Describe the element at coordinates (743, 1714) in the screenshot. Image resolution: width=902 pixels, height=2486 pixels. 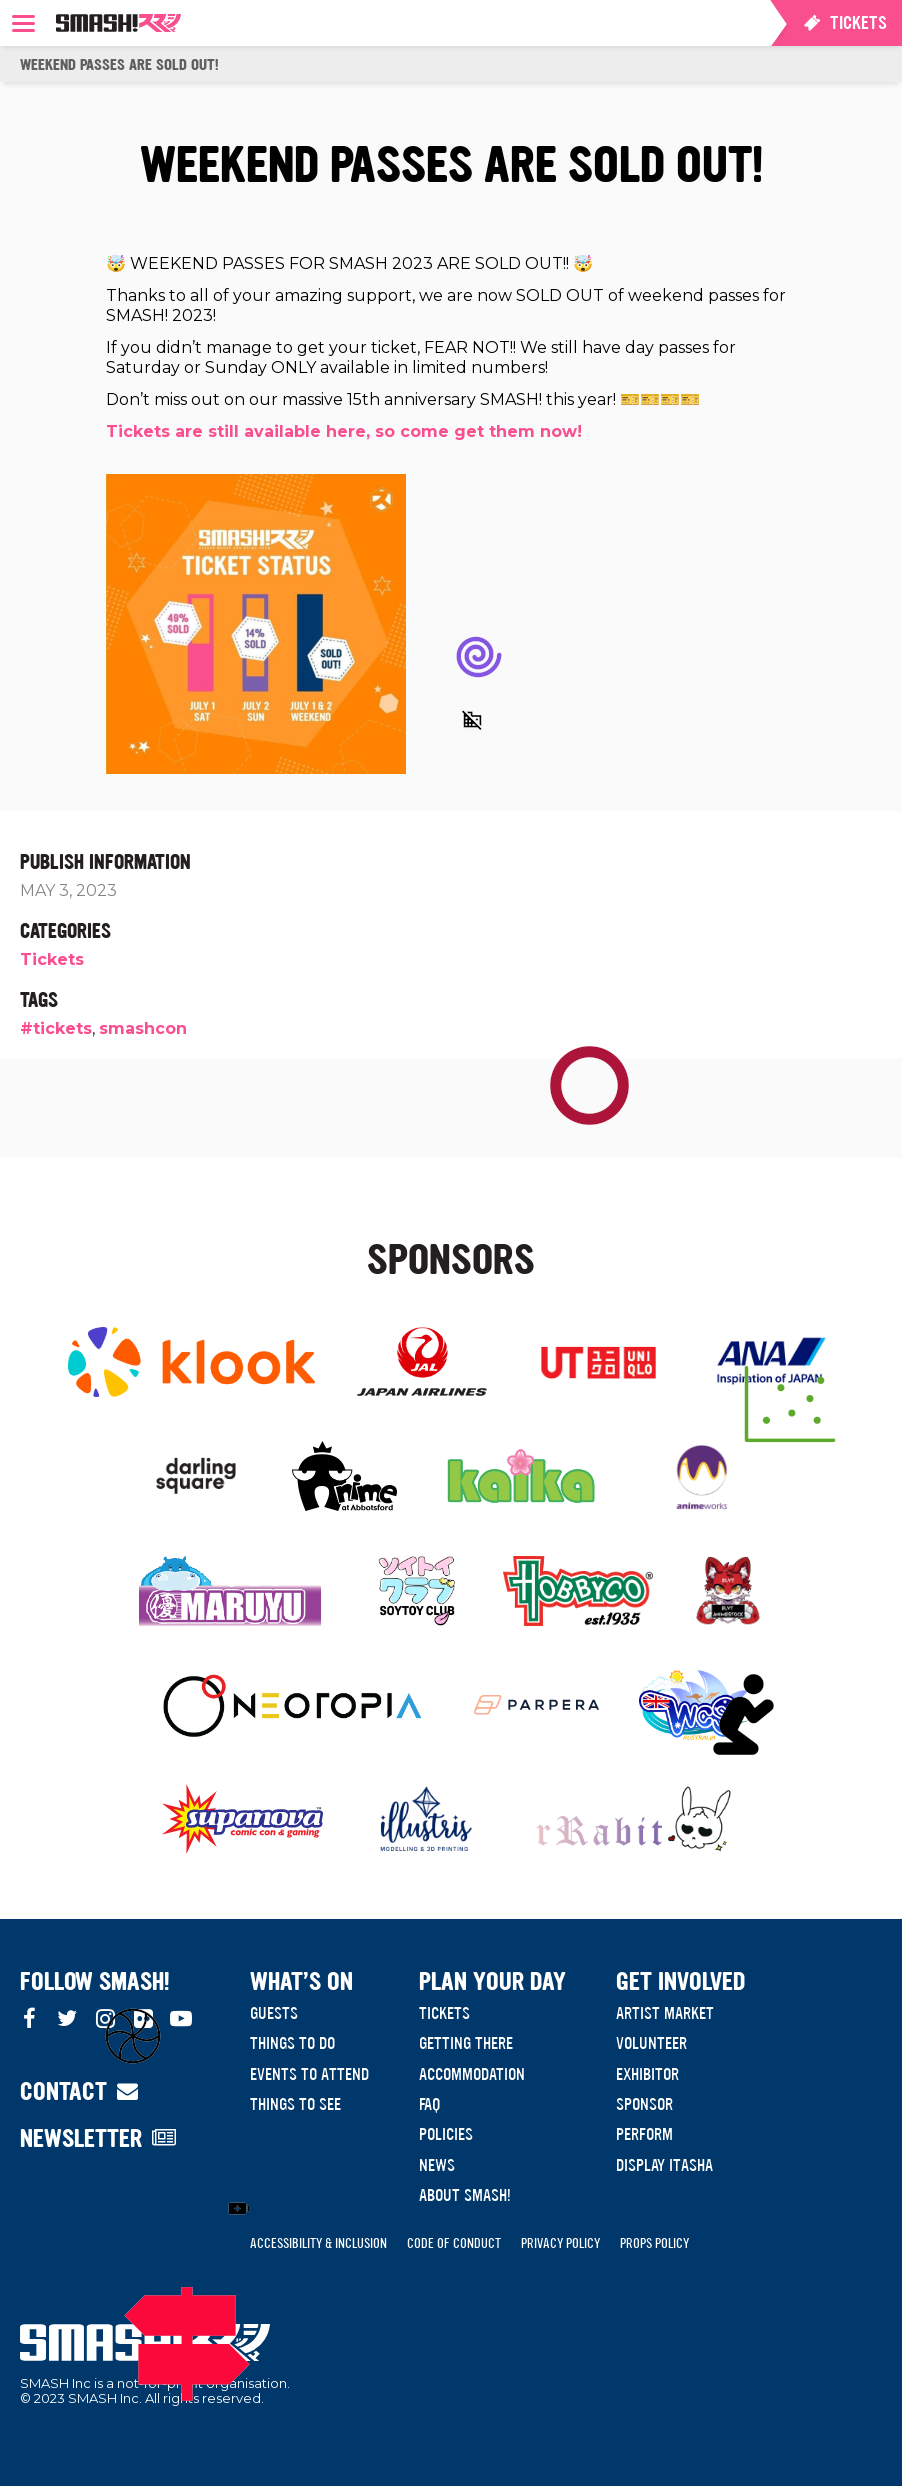
I see `access prayer or meditation features` at that location.